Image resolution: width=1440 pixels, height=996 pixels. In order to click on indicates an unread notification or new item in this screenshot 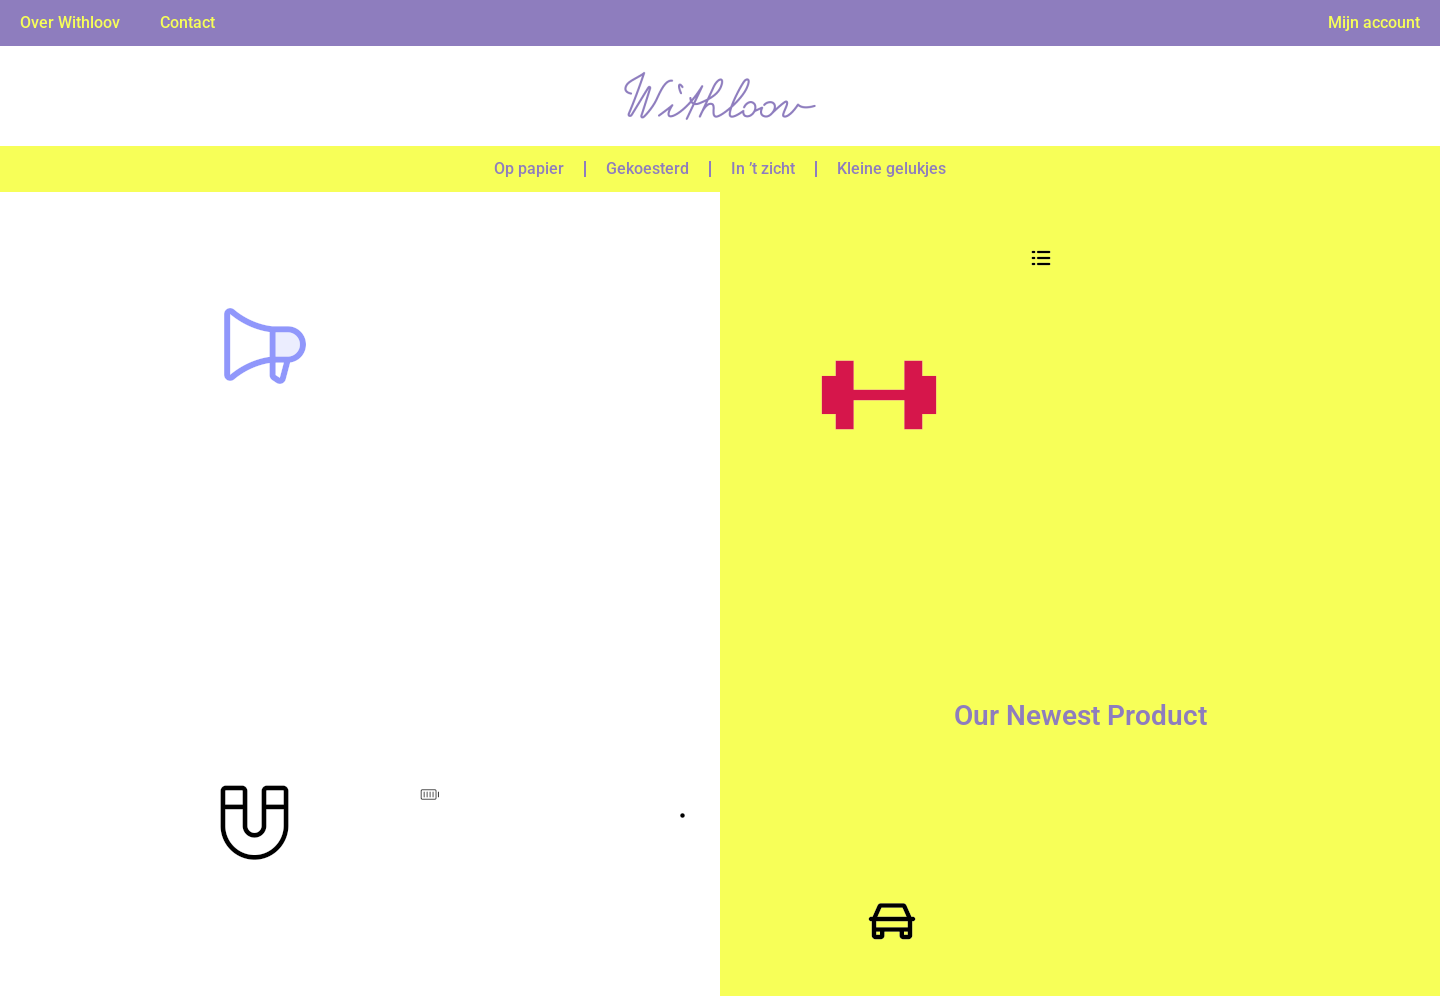, I will do `click(682, 815)`.